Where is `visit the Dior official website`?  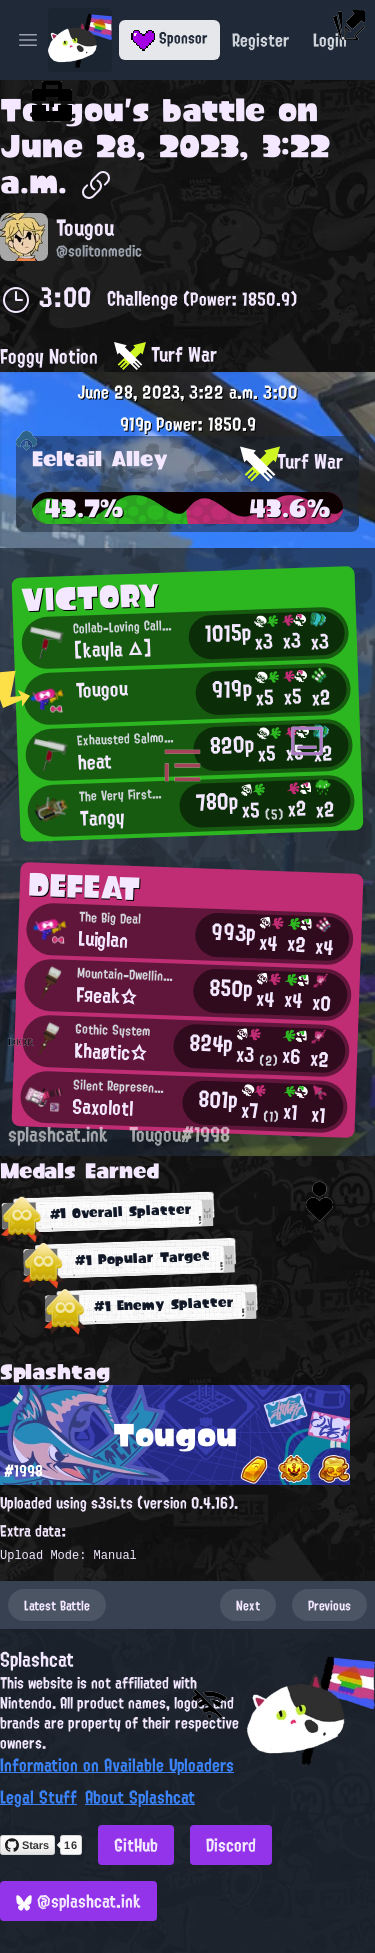 visit the Dior official website is located at coordinates (21, 1042).